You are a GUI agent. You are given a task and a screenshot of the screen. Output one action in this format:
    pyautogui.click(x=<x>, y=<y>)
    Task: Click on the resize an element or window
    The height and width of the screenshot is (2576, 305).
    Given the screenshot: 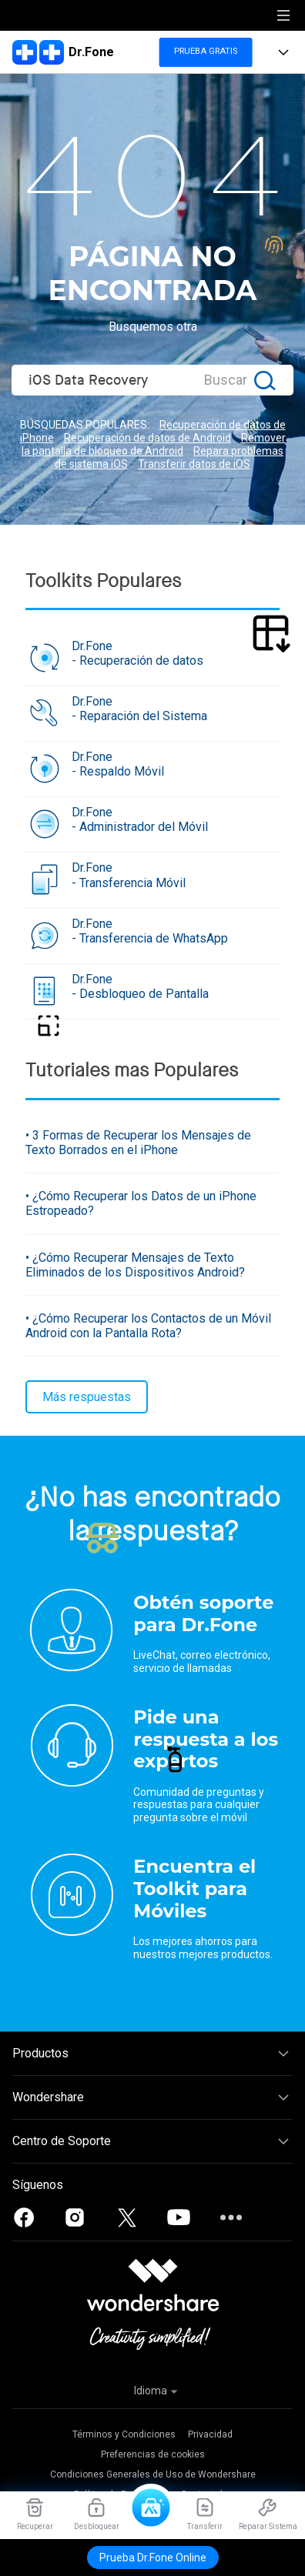 What is the action you would take?
    pyautogui.click(x=49, y=1026)
    